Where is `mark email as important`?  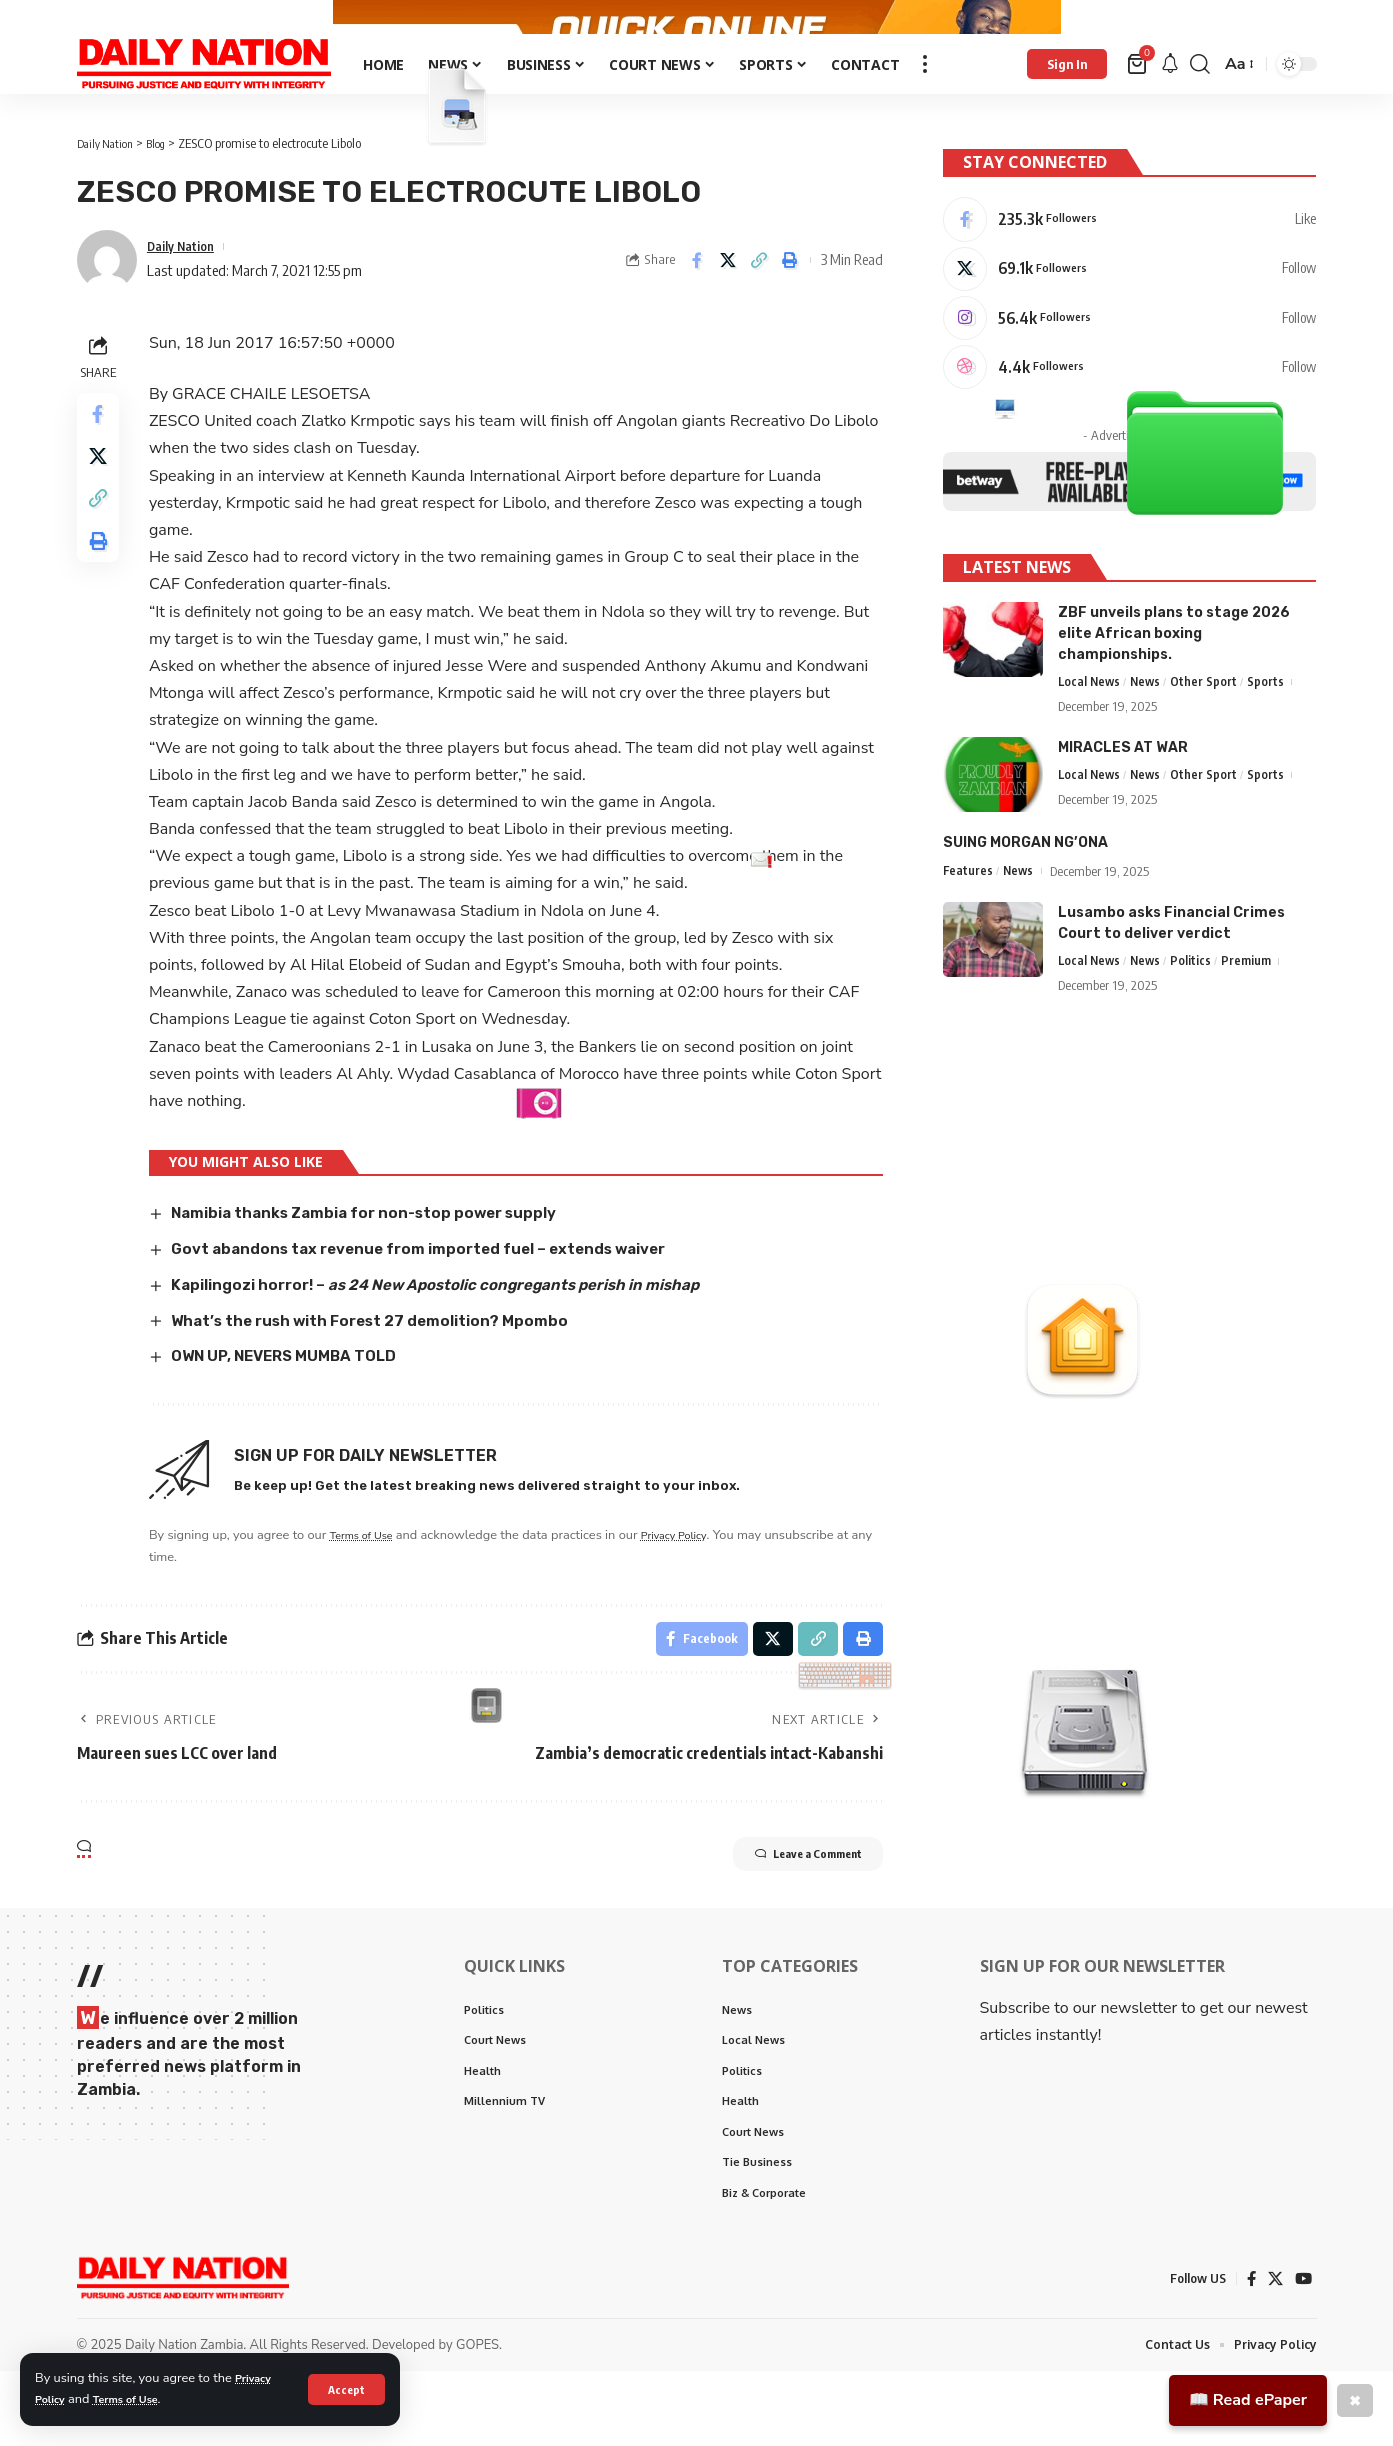
mark email as important is located at coordinates (760, 859).